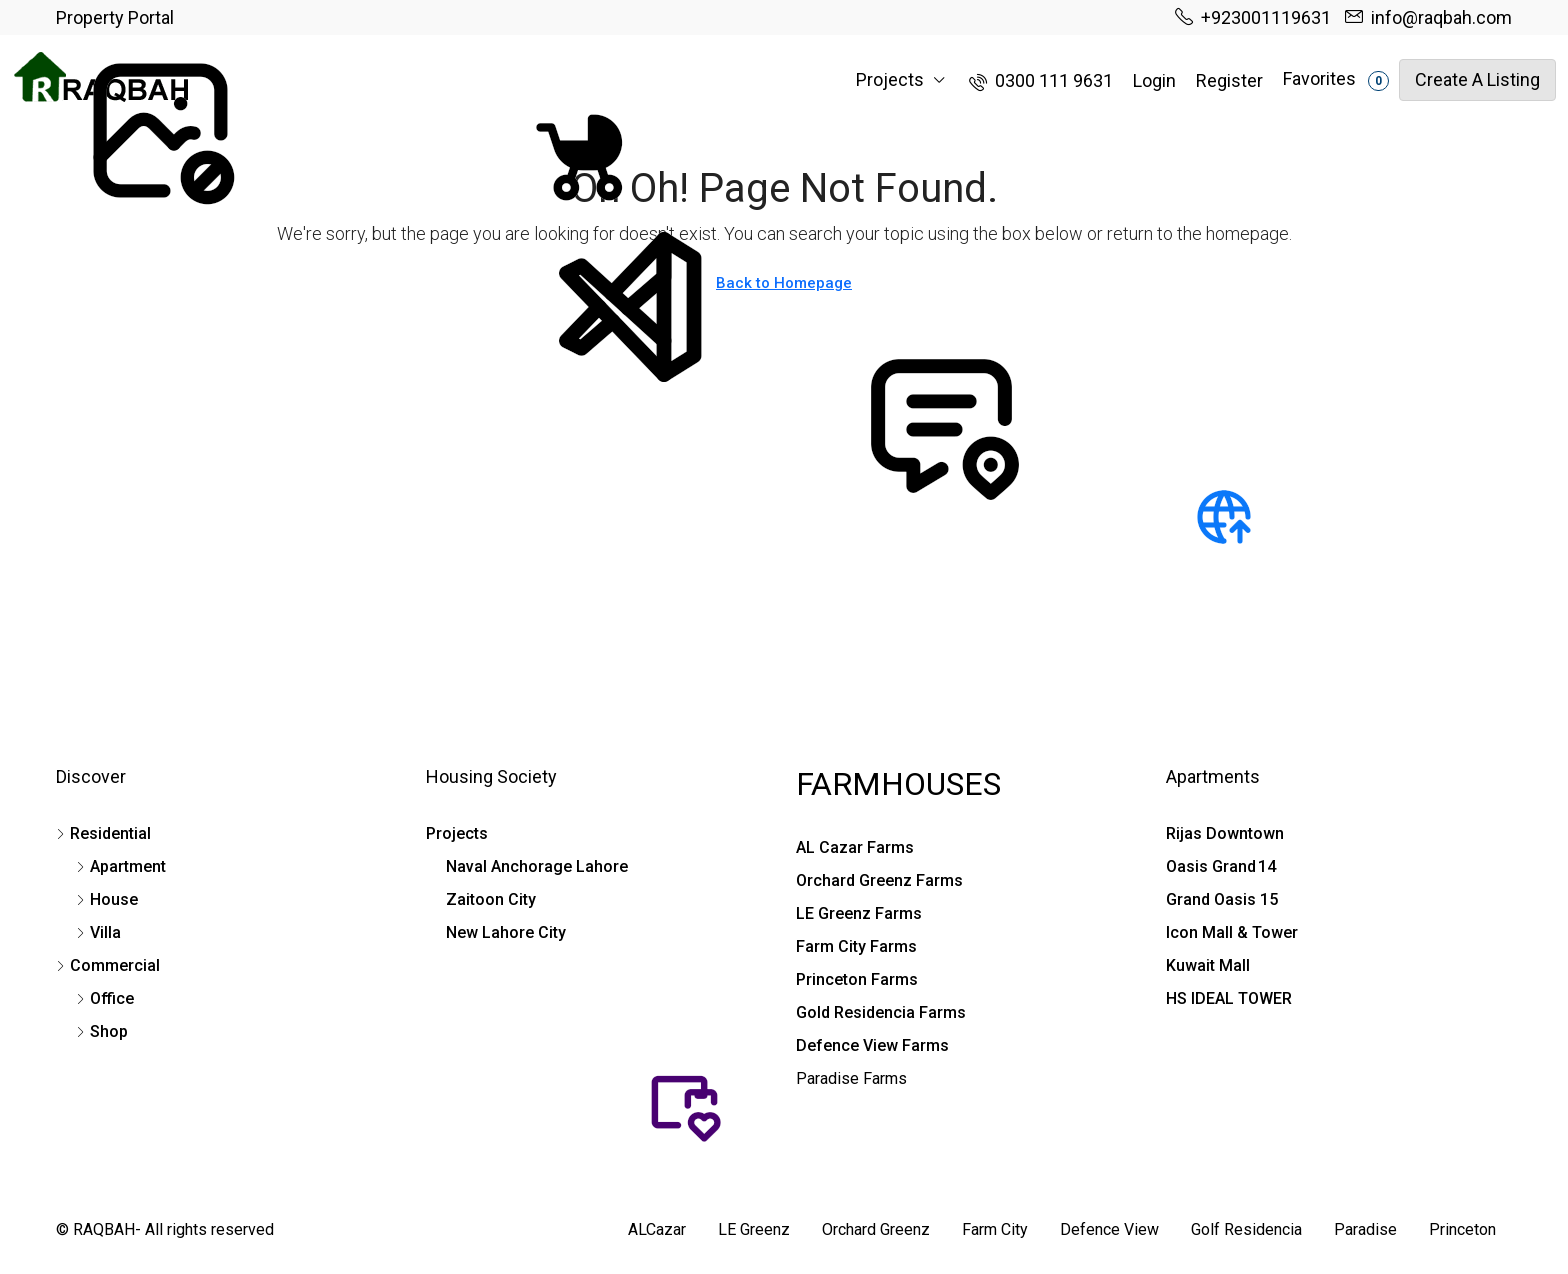 The image size is (1568, 1274). What do you see at coordinates (941, 422) in the screenshot?
I see `pin a message to a specific location` at bounding box center [941, 422].